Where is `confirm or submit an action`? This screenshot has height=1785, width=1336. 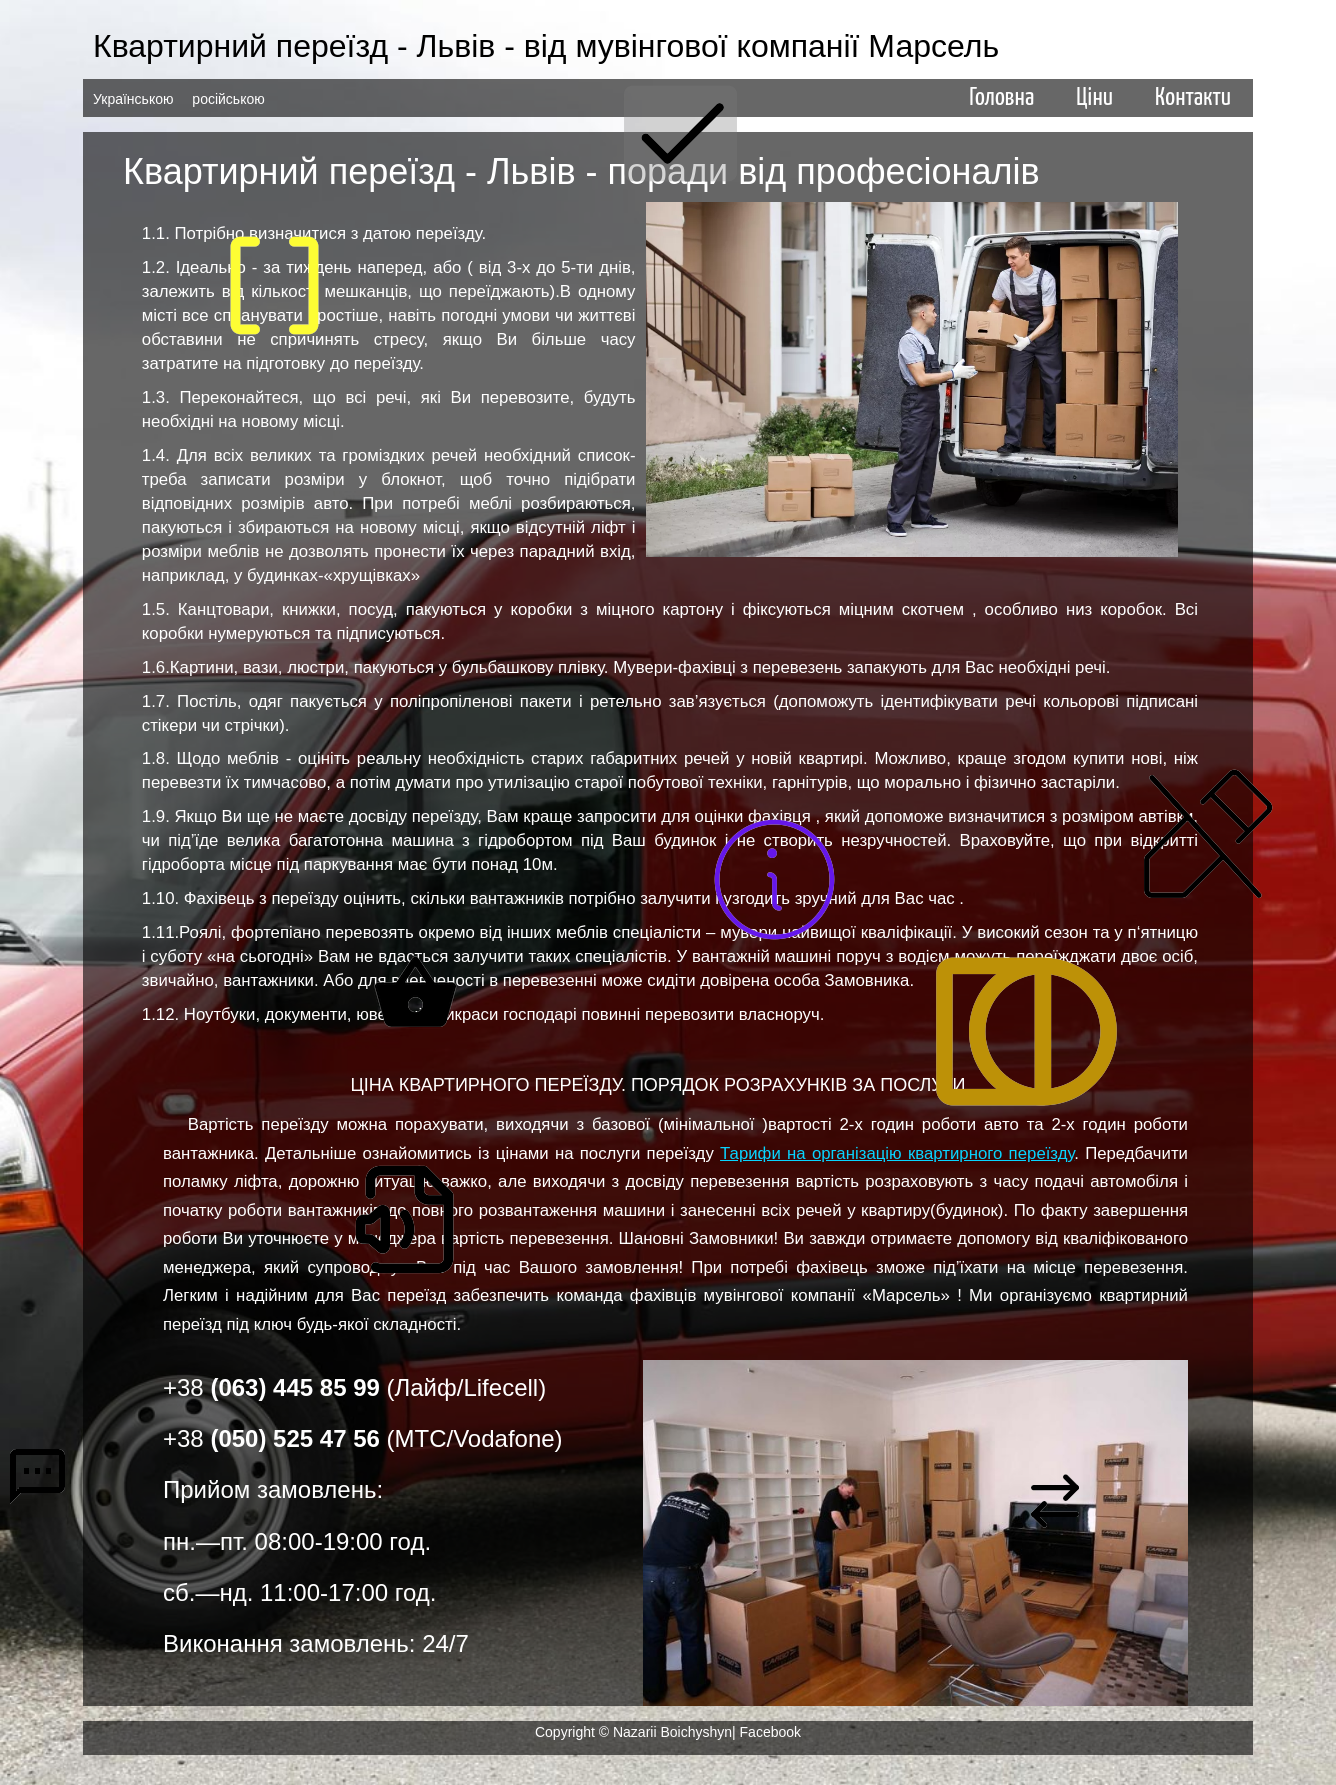
confirm or submit an action is located at coordinates (680, 133).